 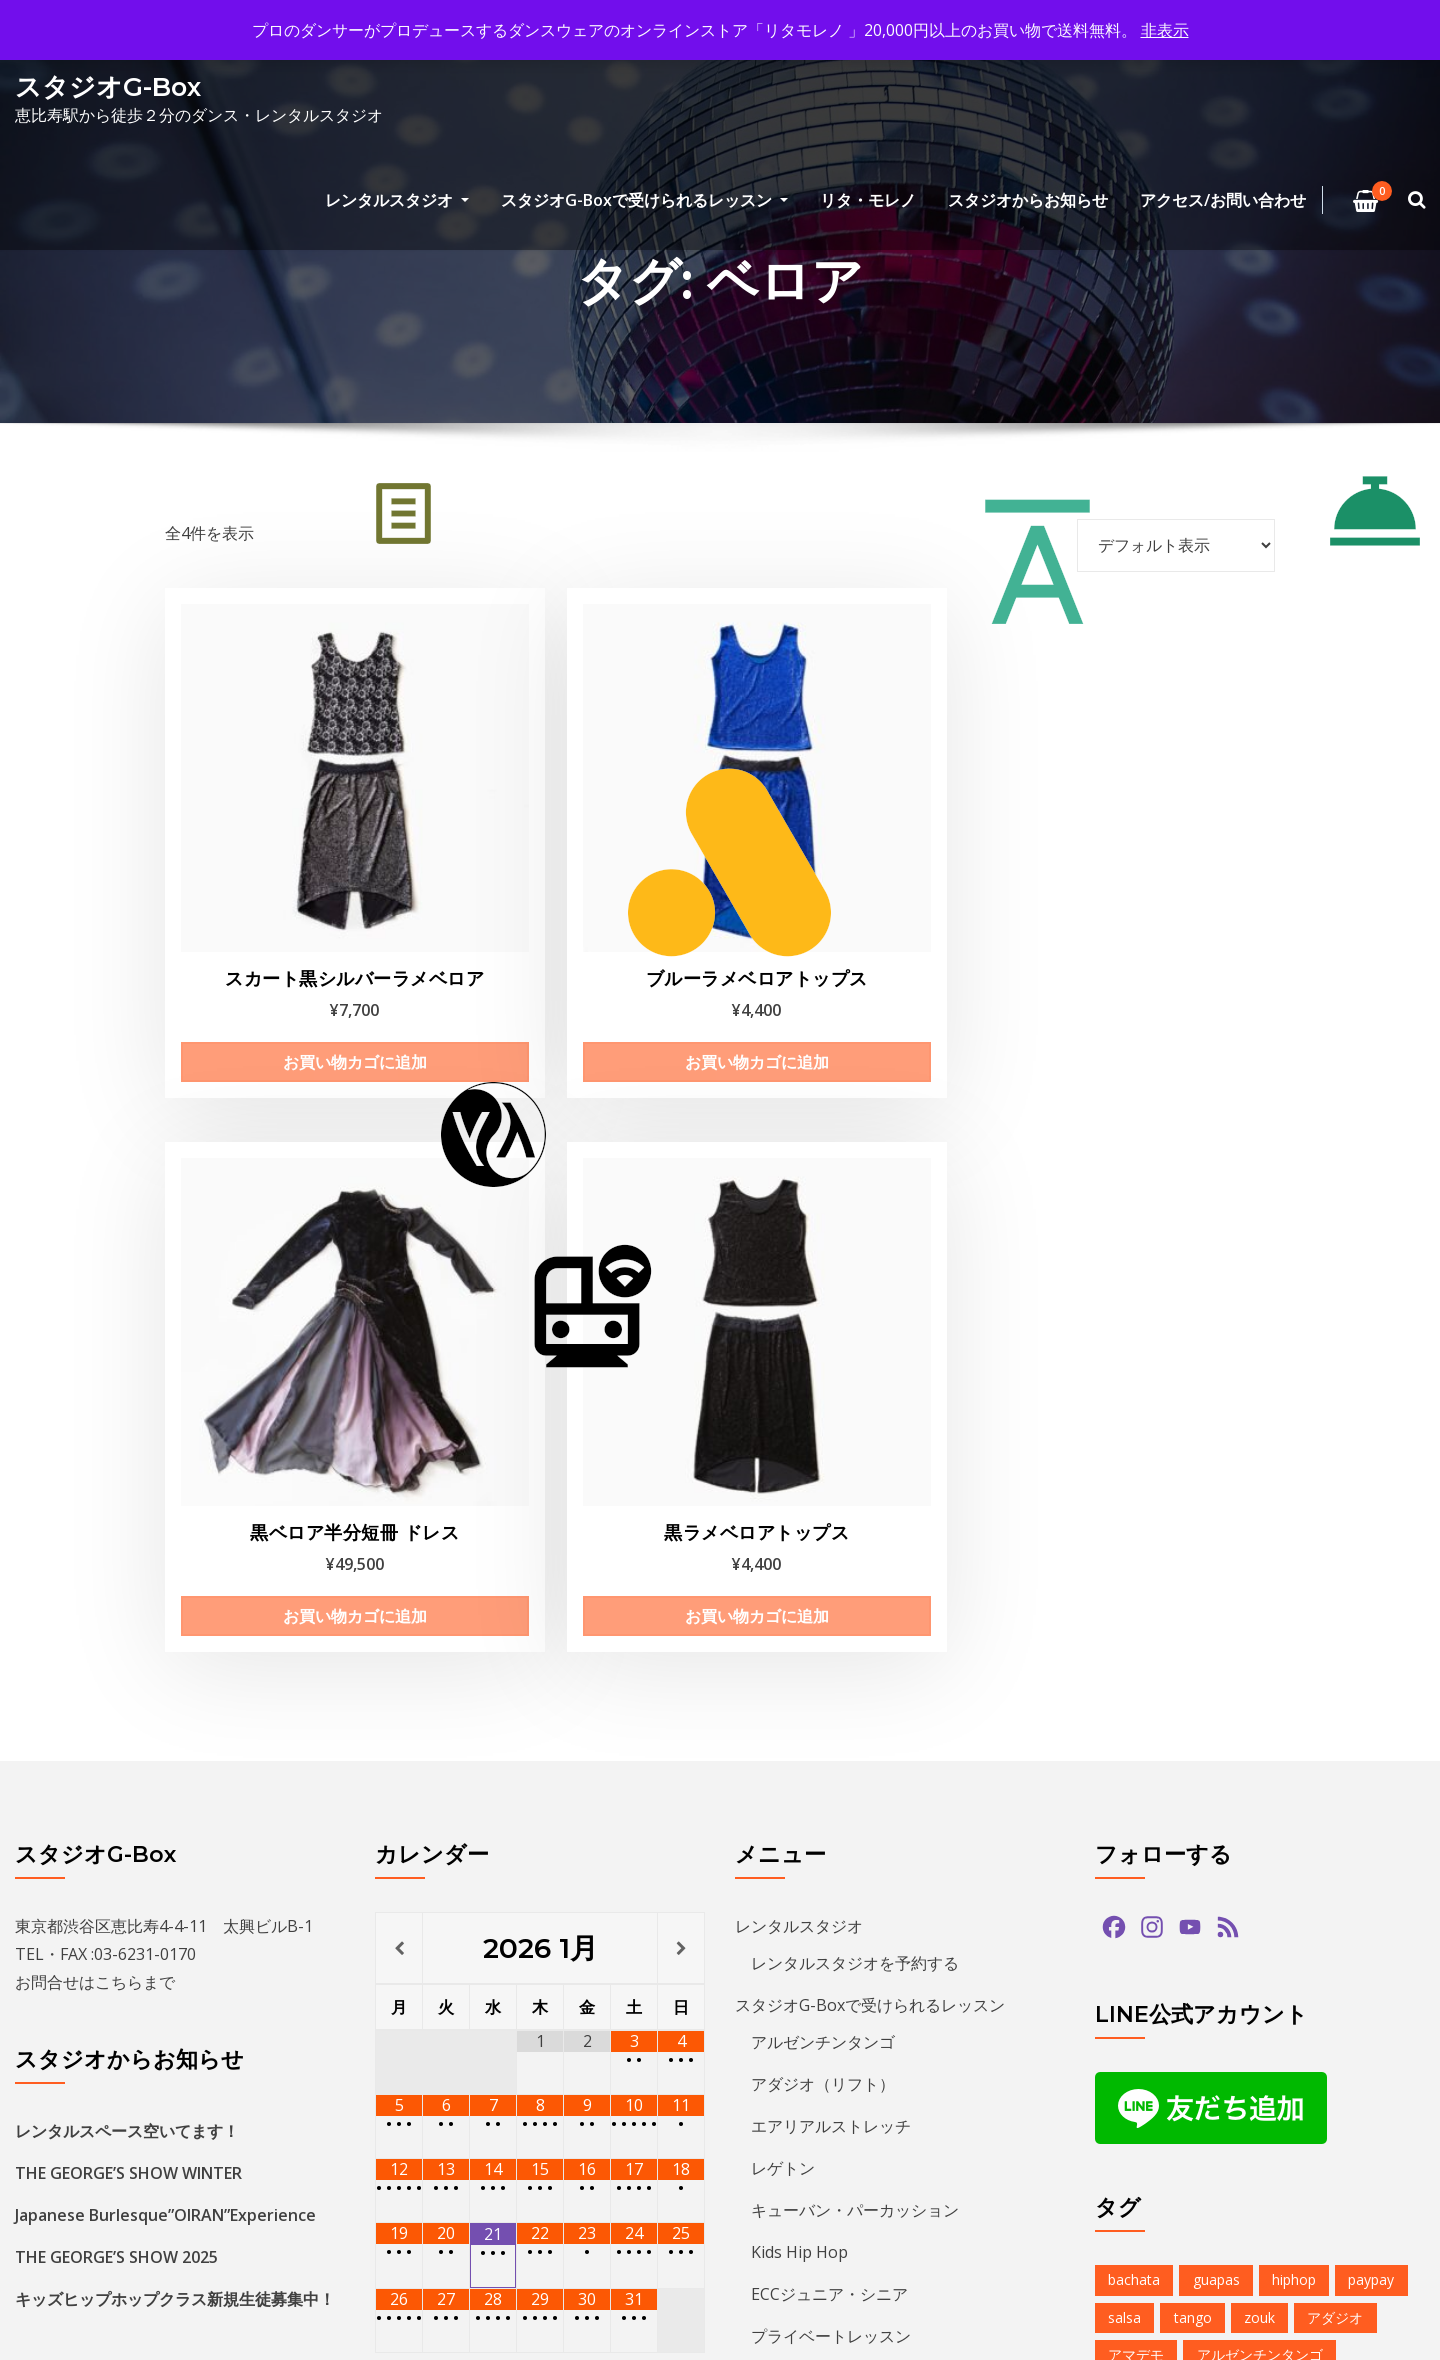 I want to click on analogue brand logo, so click(x=729, y=862).